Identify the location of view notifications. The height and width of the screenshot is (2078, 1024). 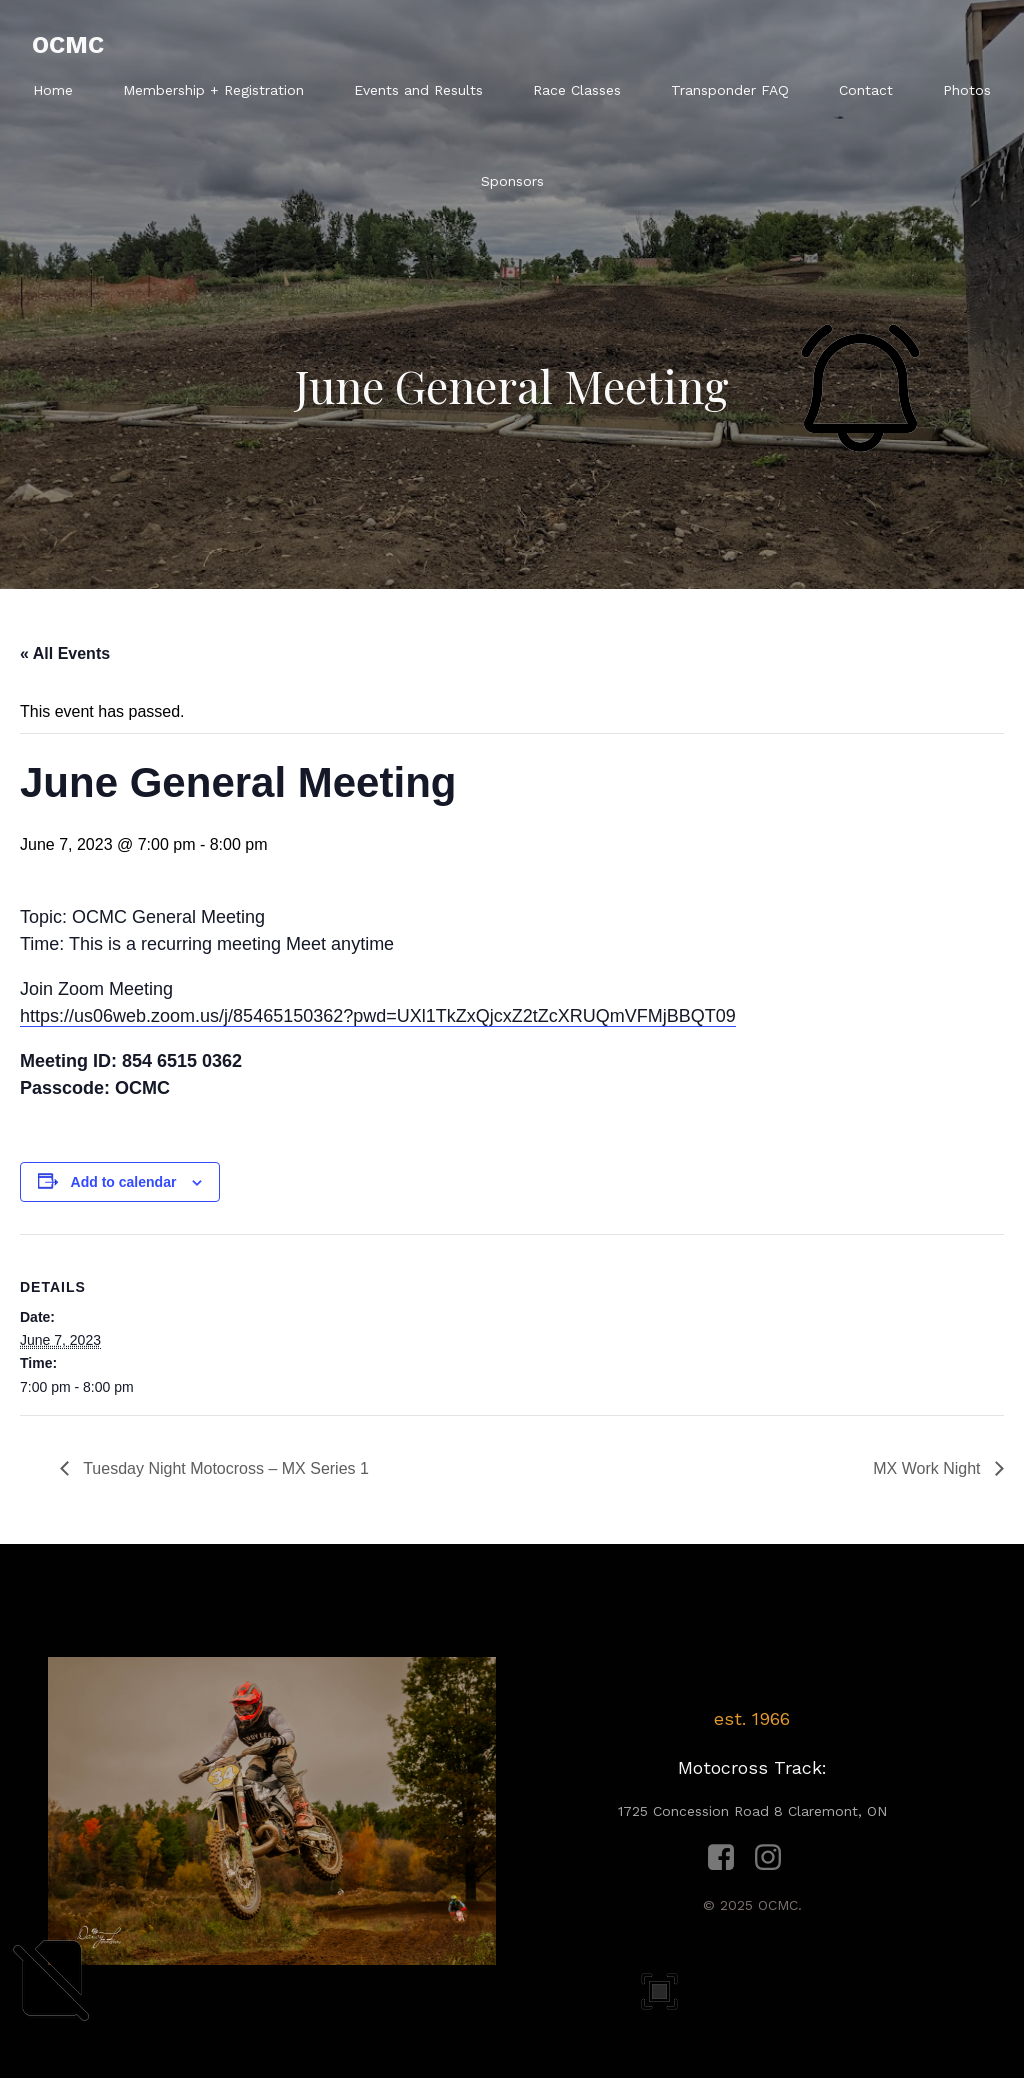
(860, 390).